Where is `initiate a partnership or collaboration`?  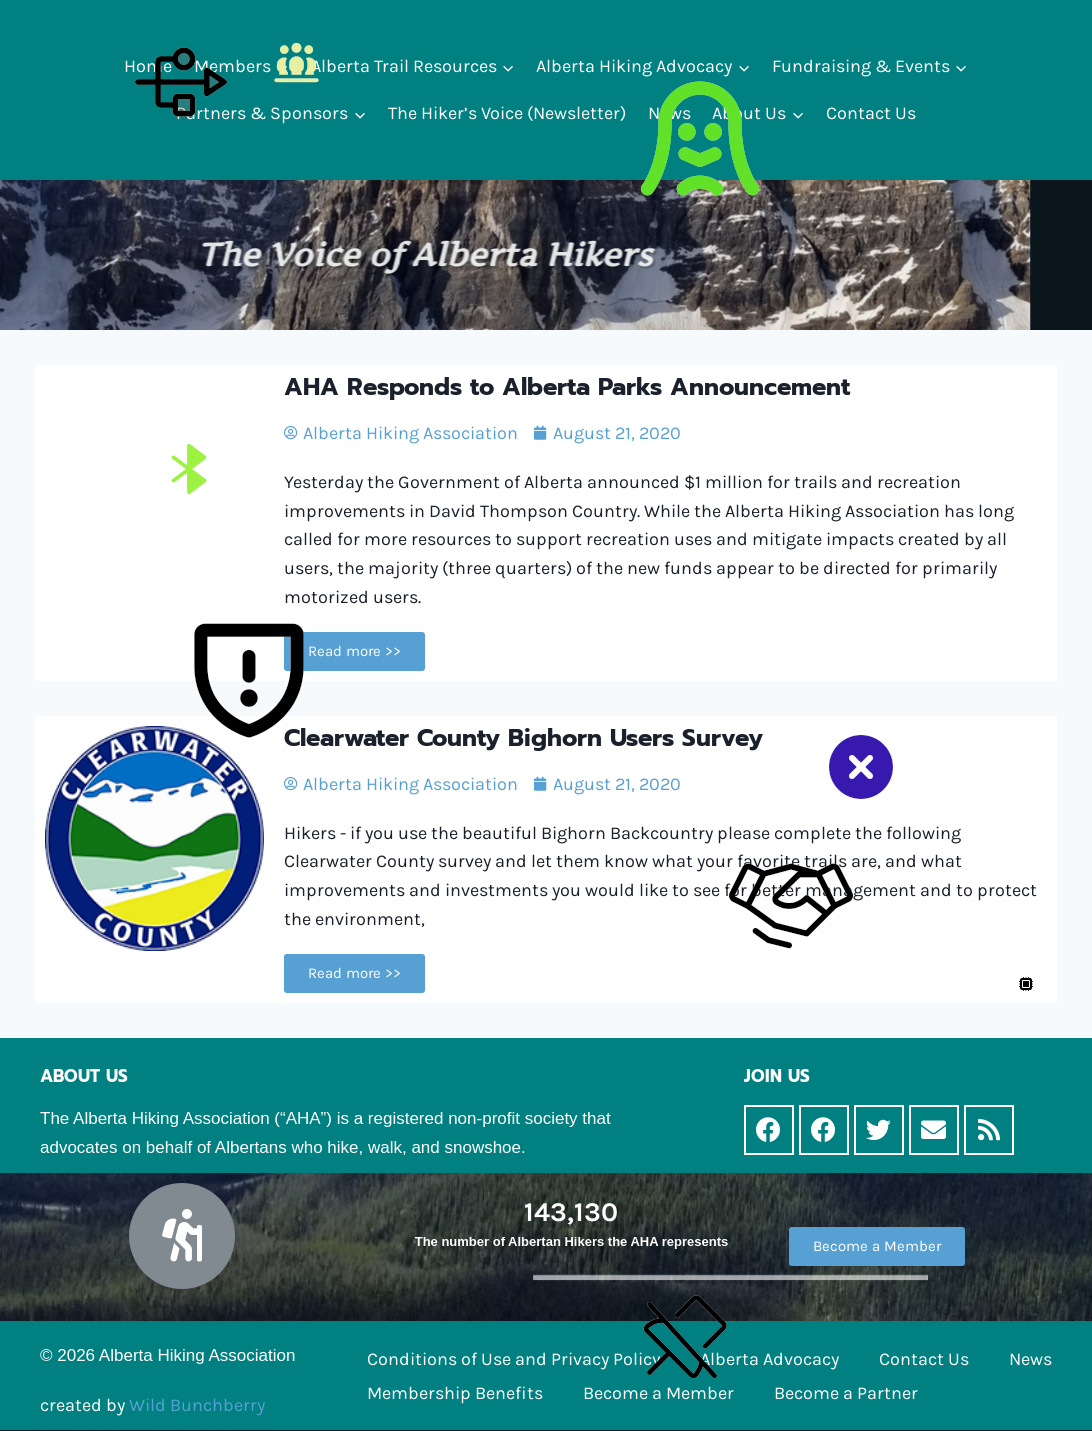
initiate a partnership or collaboration is located at coordinates (791, 902).